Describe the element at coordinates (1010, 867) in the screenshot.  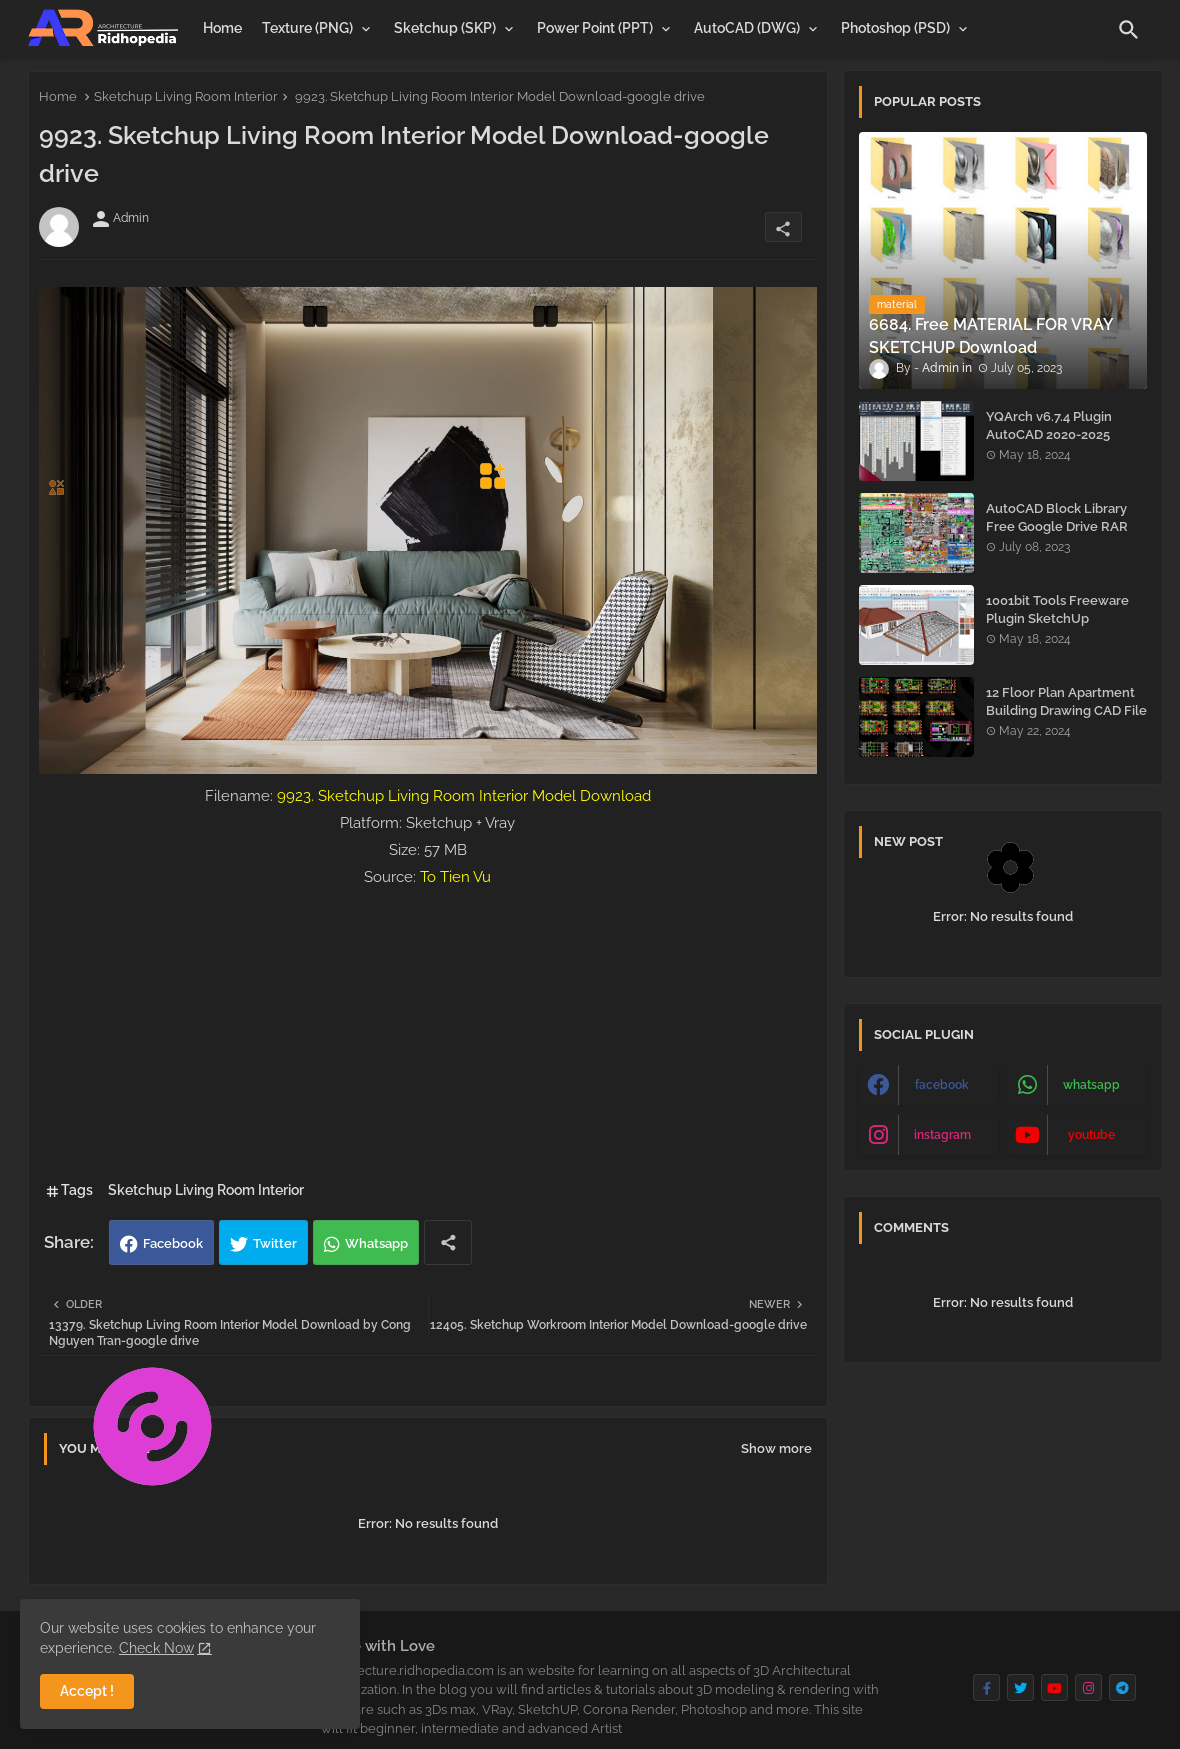
I see `access garden or plant-related features` at that location.